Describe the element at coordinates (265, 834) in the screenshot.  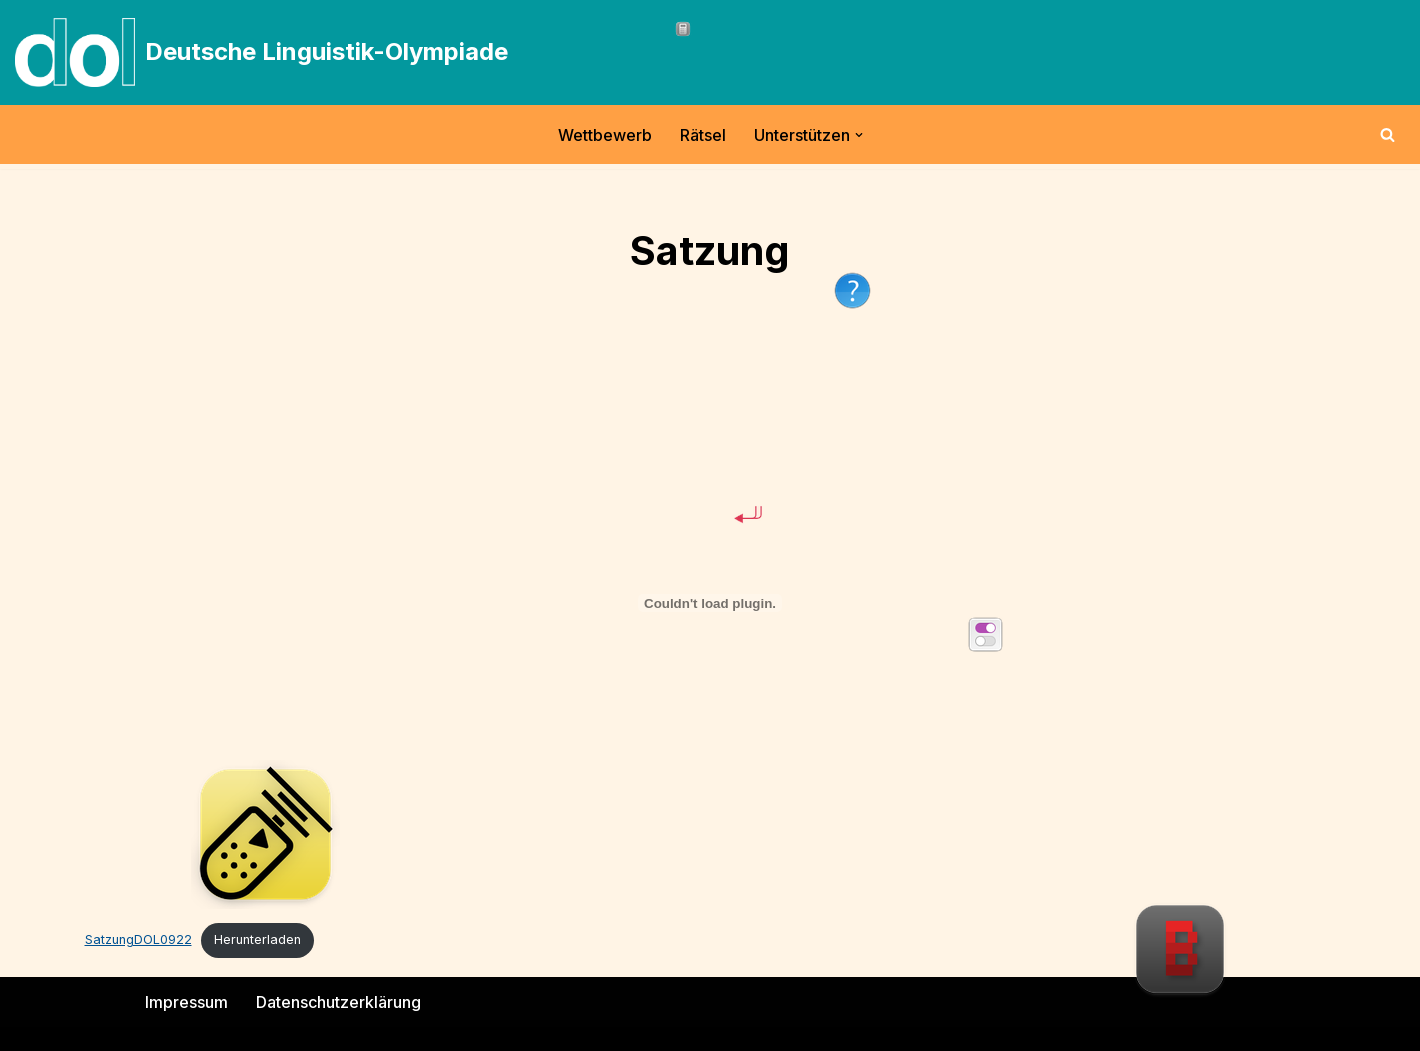
I see `open community remote app` at that location.